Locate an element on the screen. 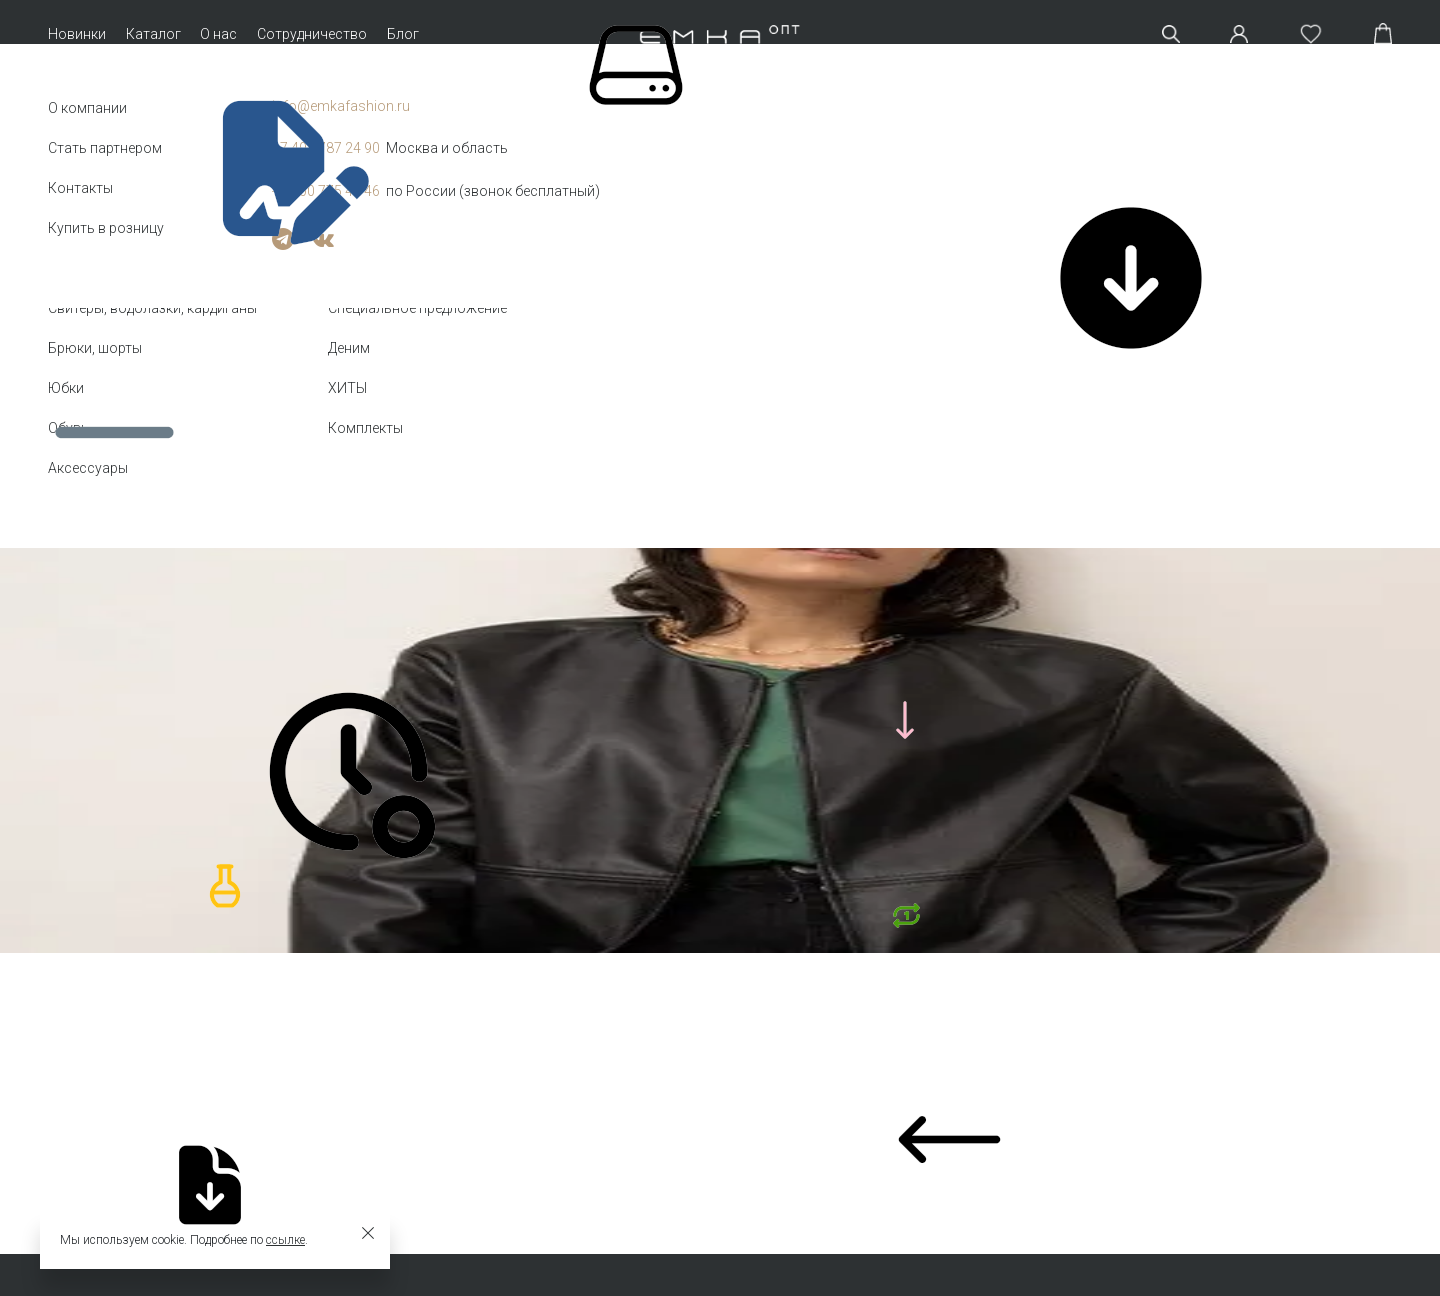  decrease quantity or value is located at coordinates (114, 432).